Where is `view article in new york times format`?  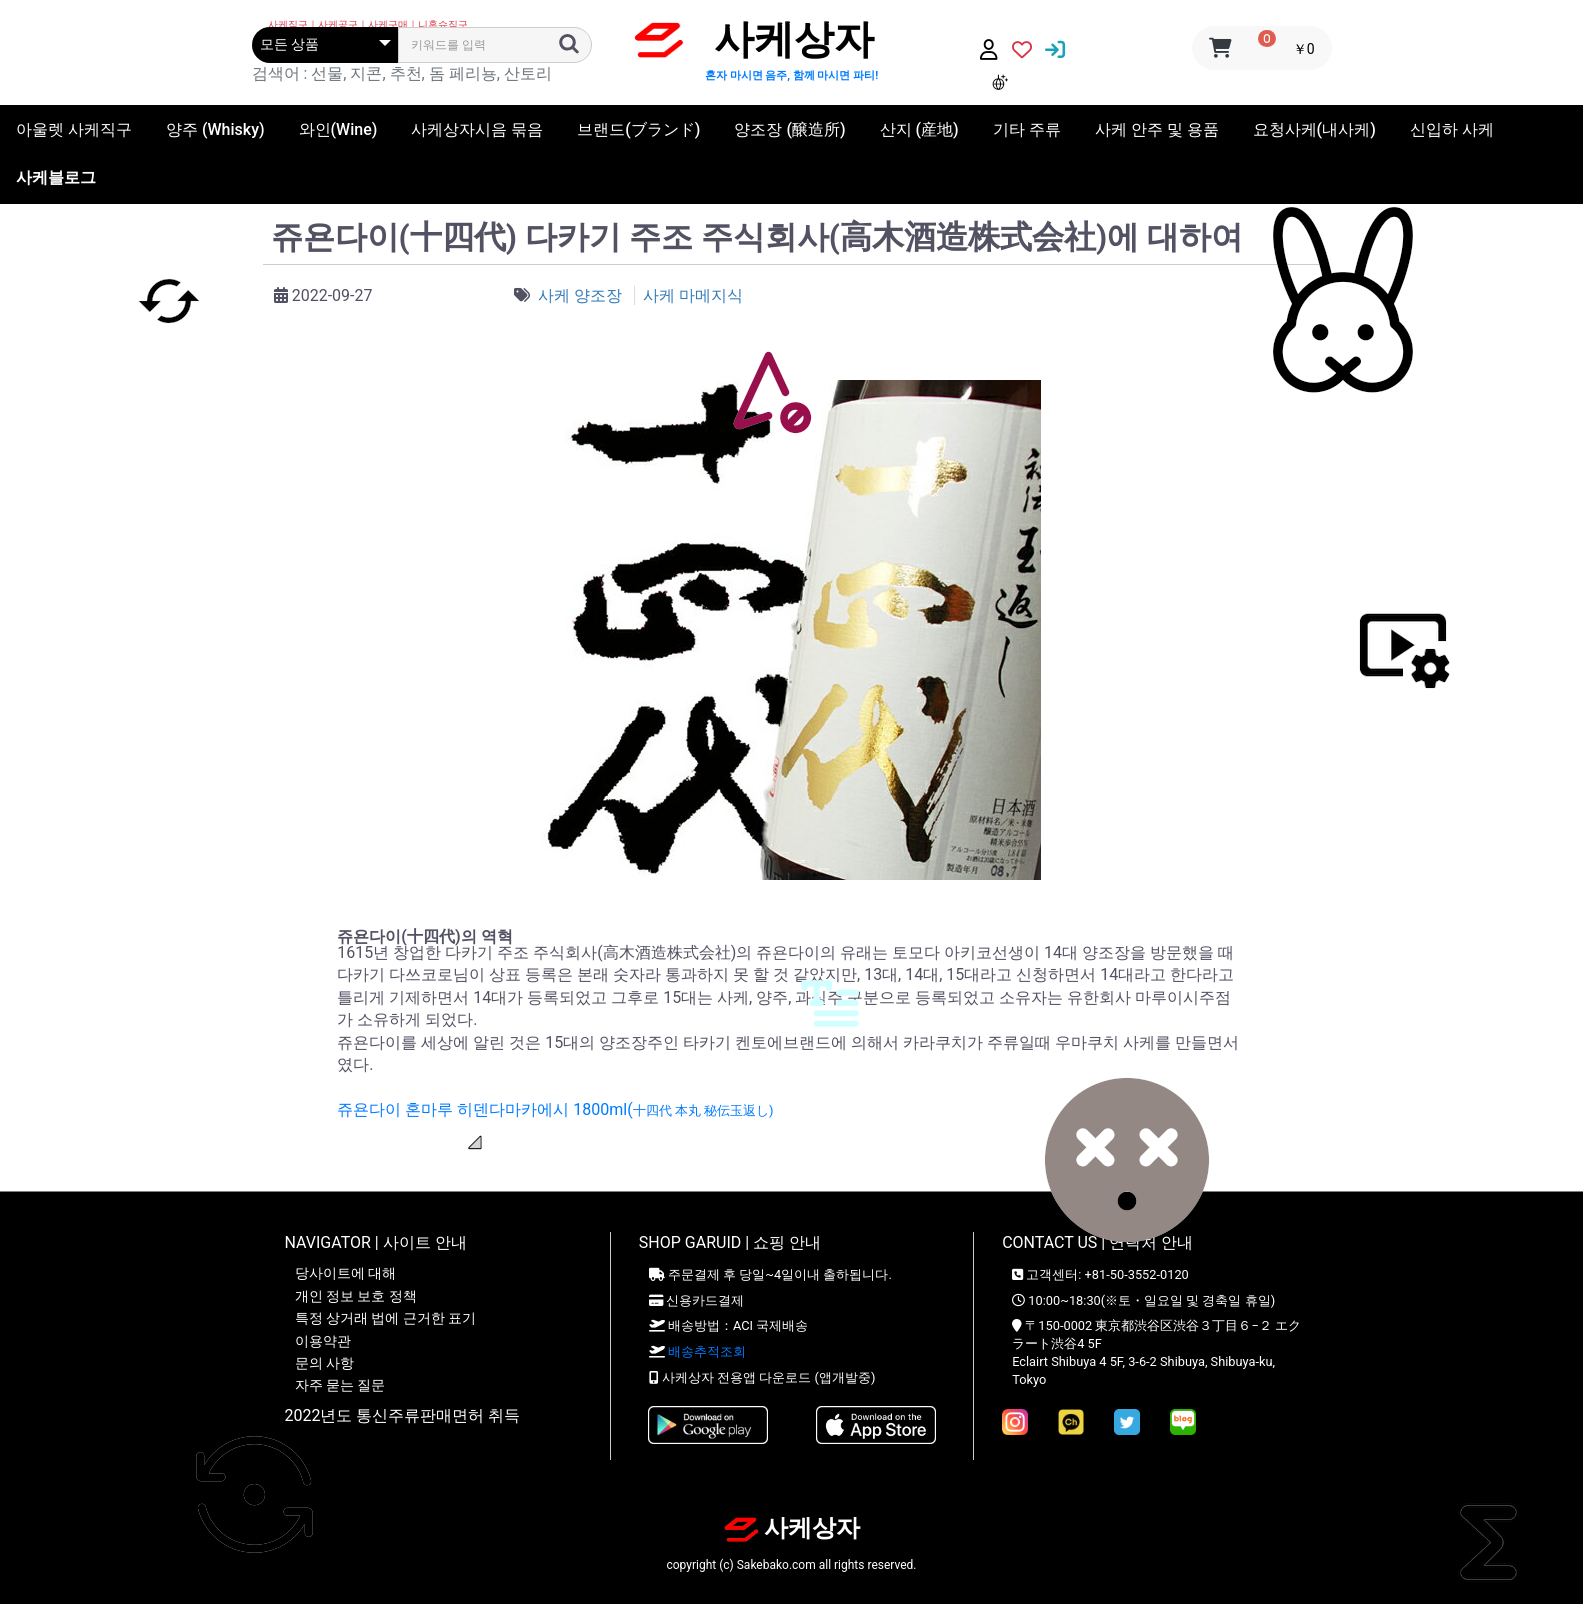
view article in new york times format is located at coordinates (829, 1002).